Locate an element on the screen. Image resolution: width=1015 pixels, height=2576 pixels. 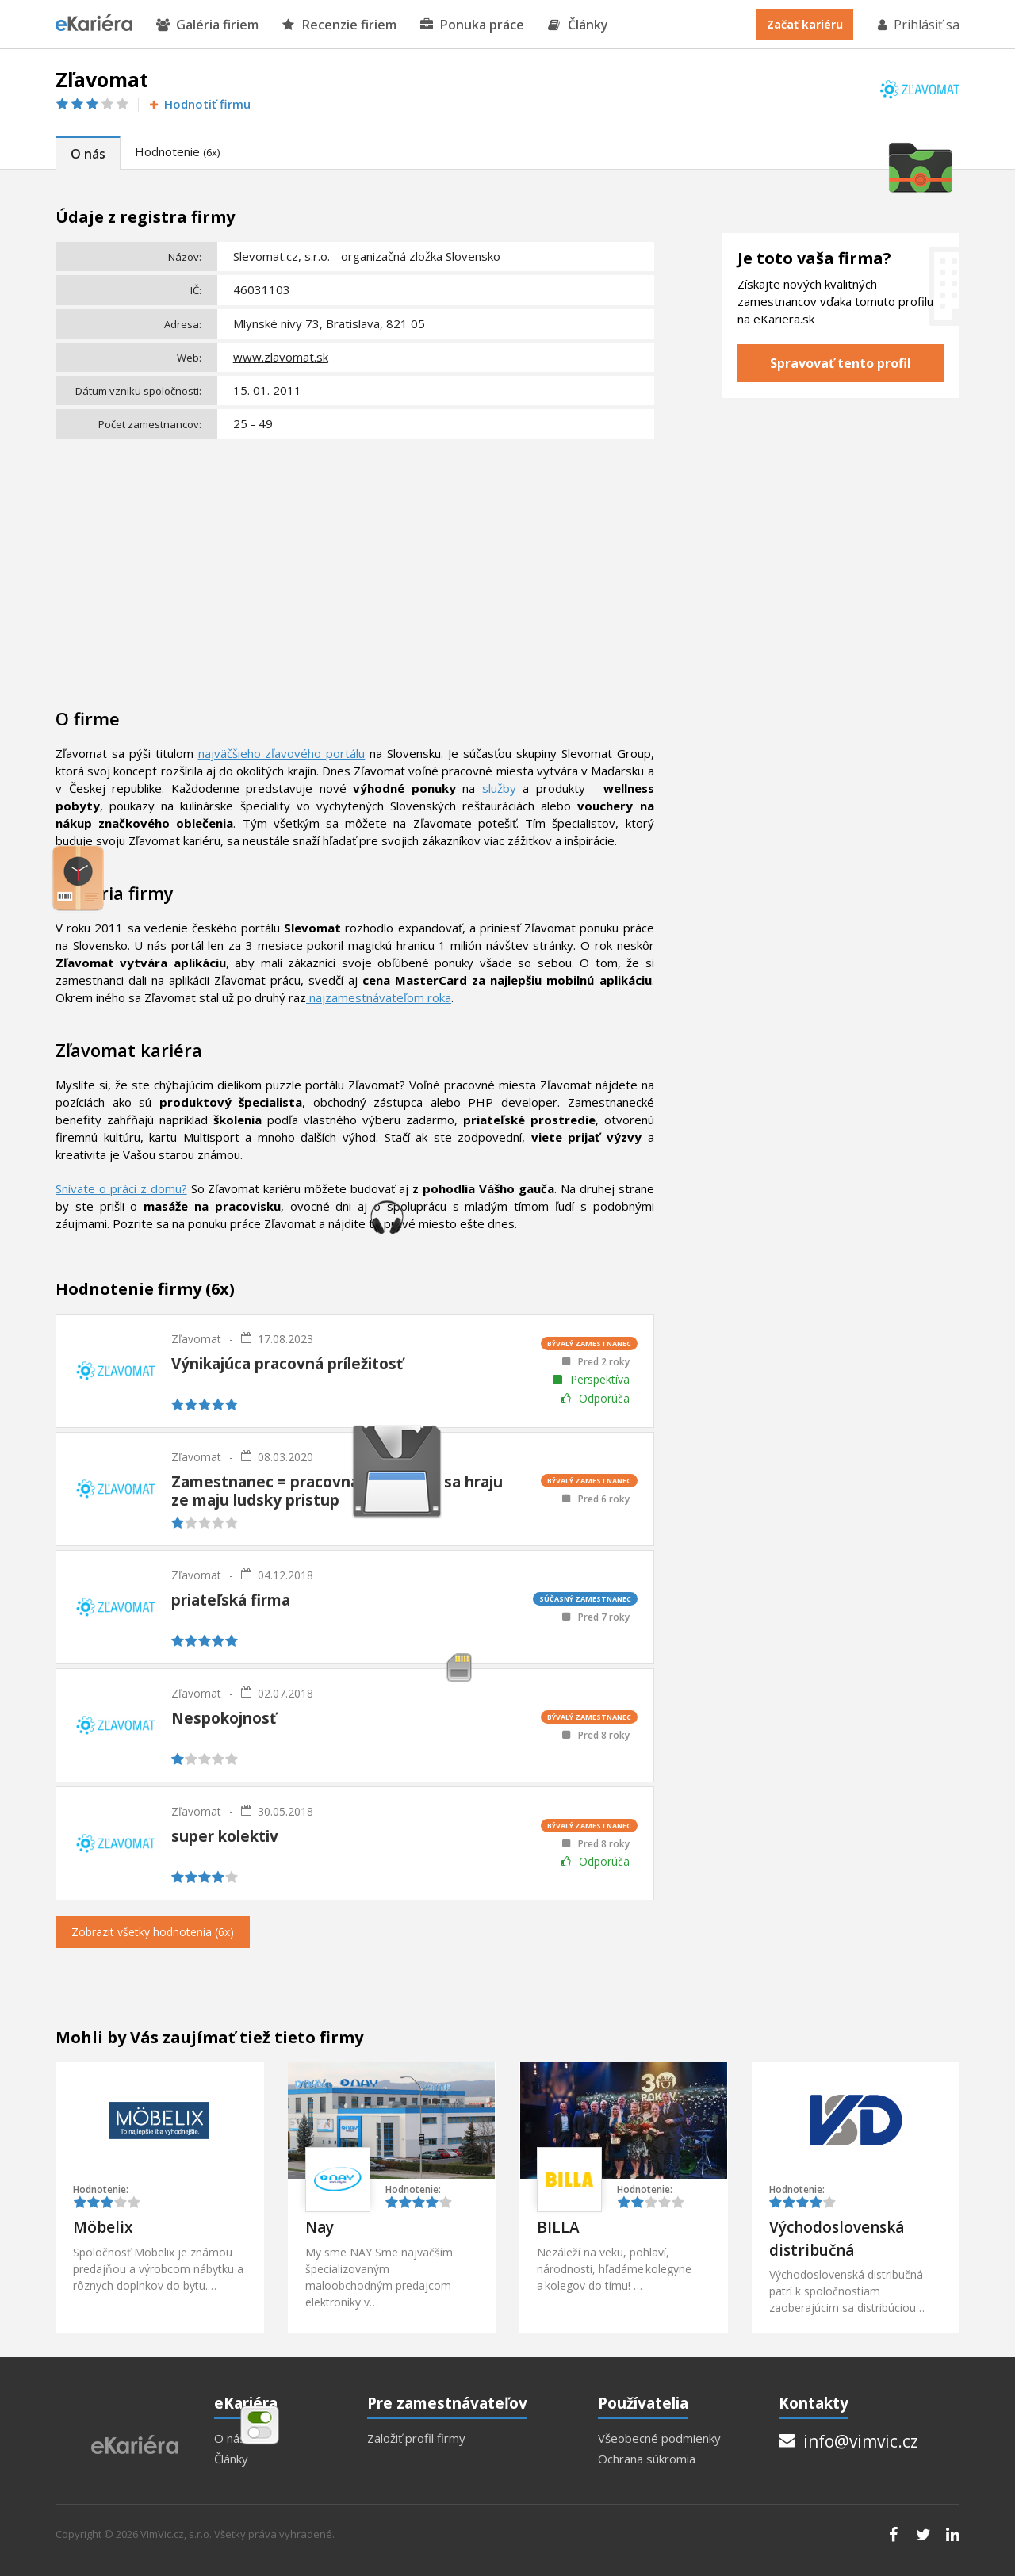
open system settings or preferences is located at coordinates (259, 2425).